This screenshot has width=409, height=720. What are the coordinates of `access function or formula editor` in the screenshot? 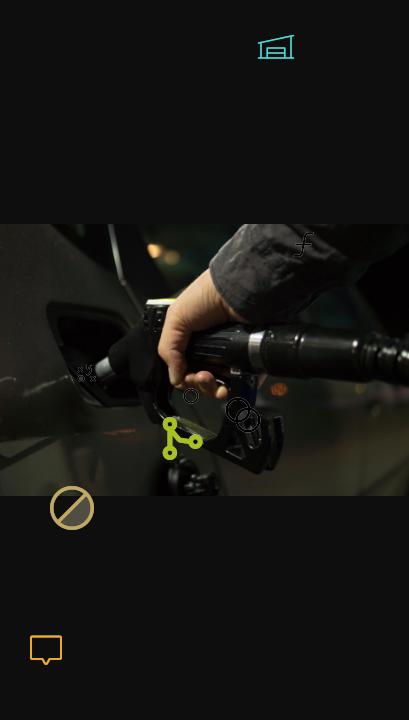 It's located at (303, 244).